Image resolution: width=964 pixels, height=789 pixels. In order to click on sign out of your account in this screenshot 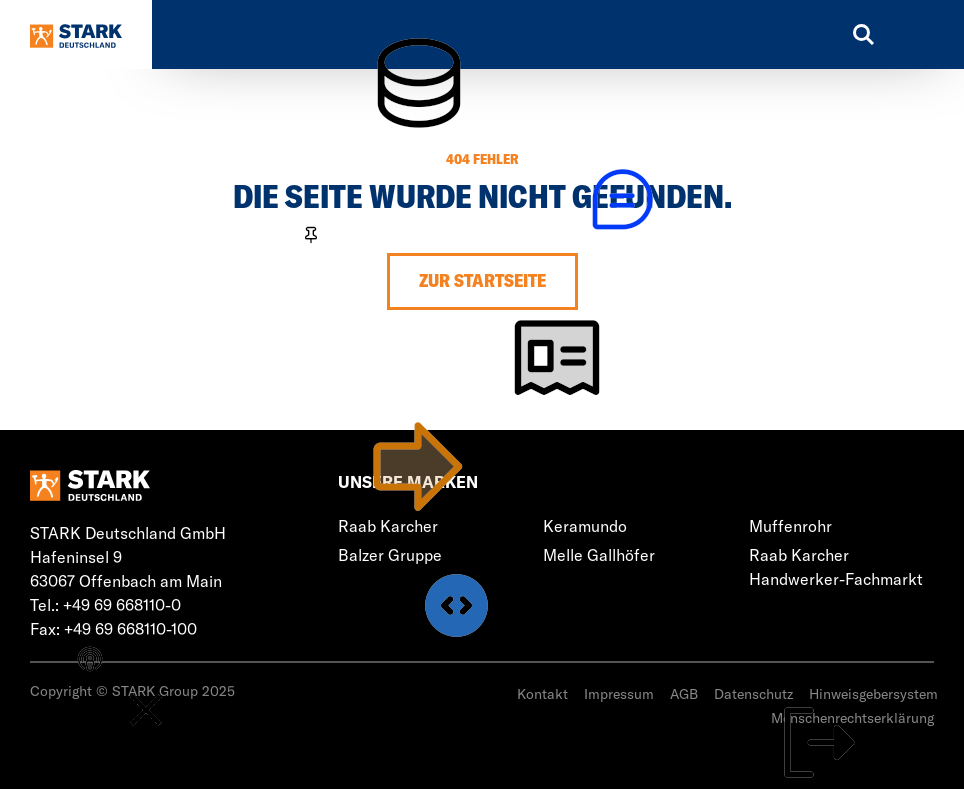, I will do `click(816, 742)`.